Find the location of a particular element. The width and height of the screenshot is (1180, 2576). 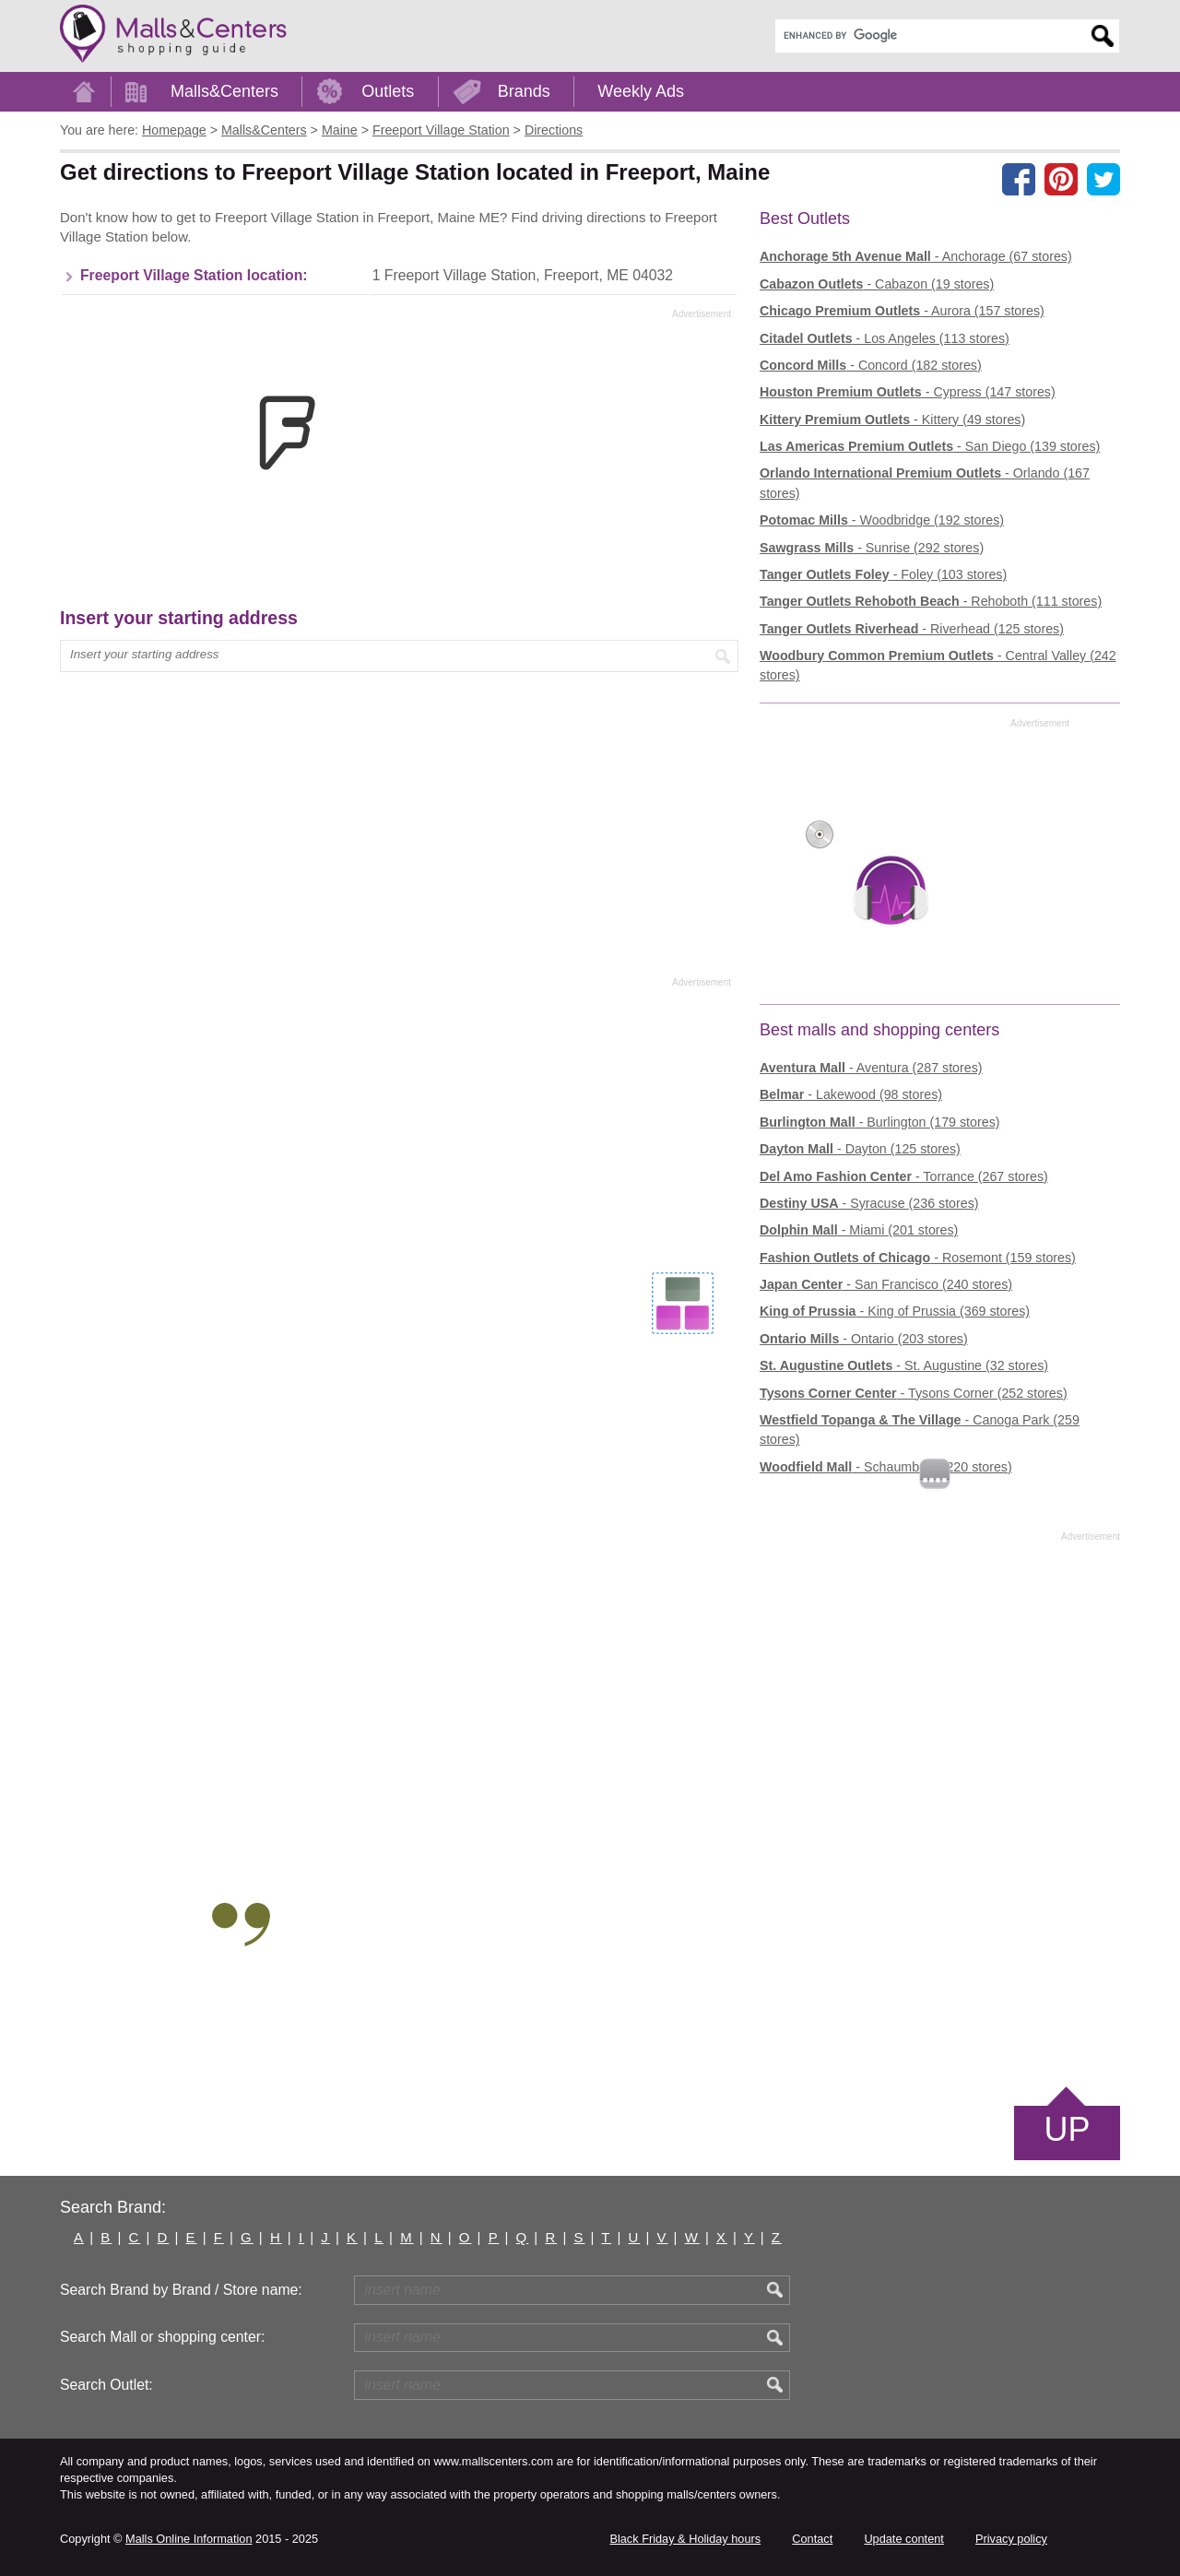

audio headset device connected is located at coordinates (891, 890).